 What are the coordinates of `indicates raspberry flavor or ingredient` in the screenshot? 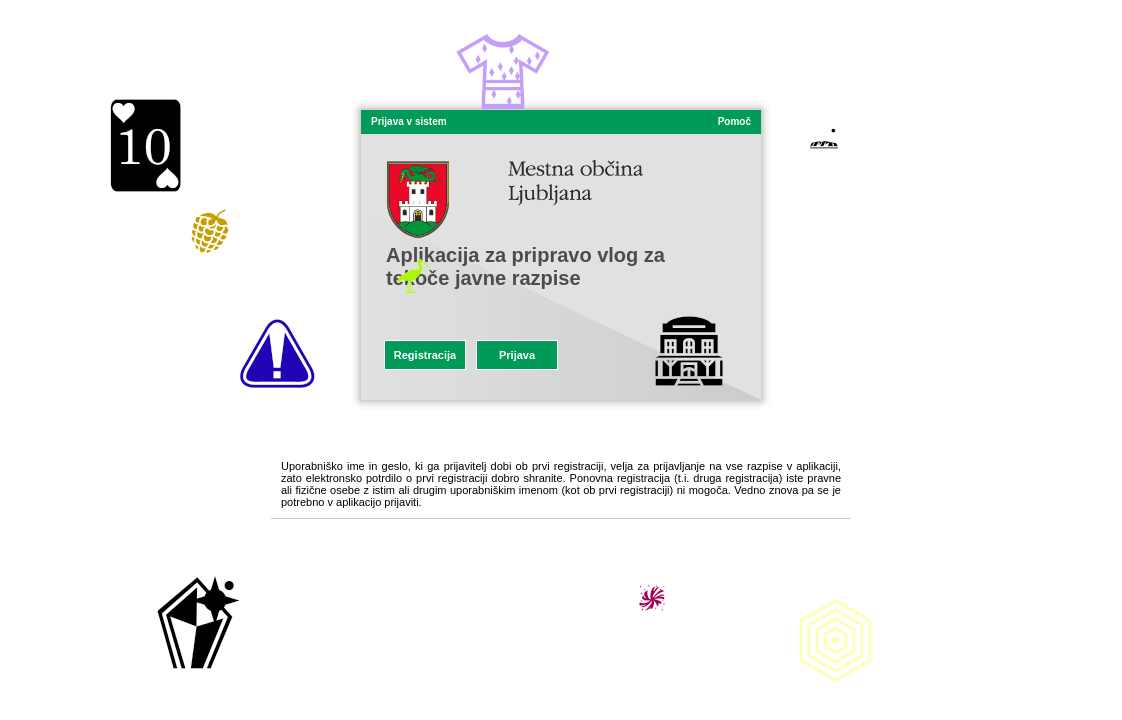 It's located at (210, 231).